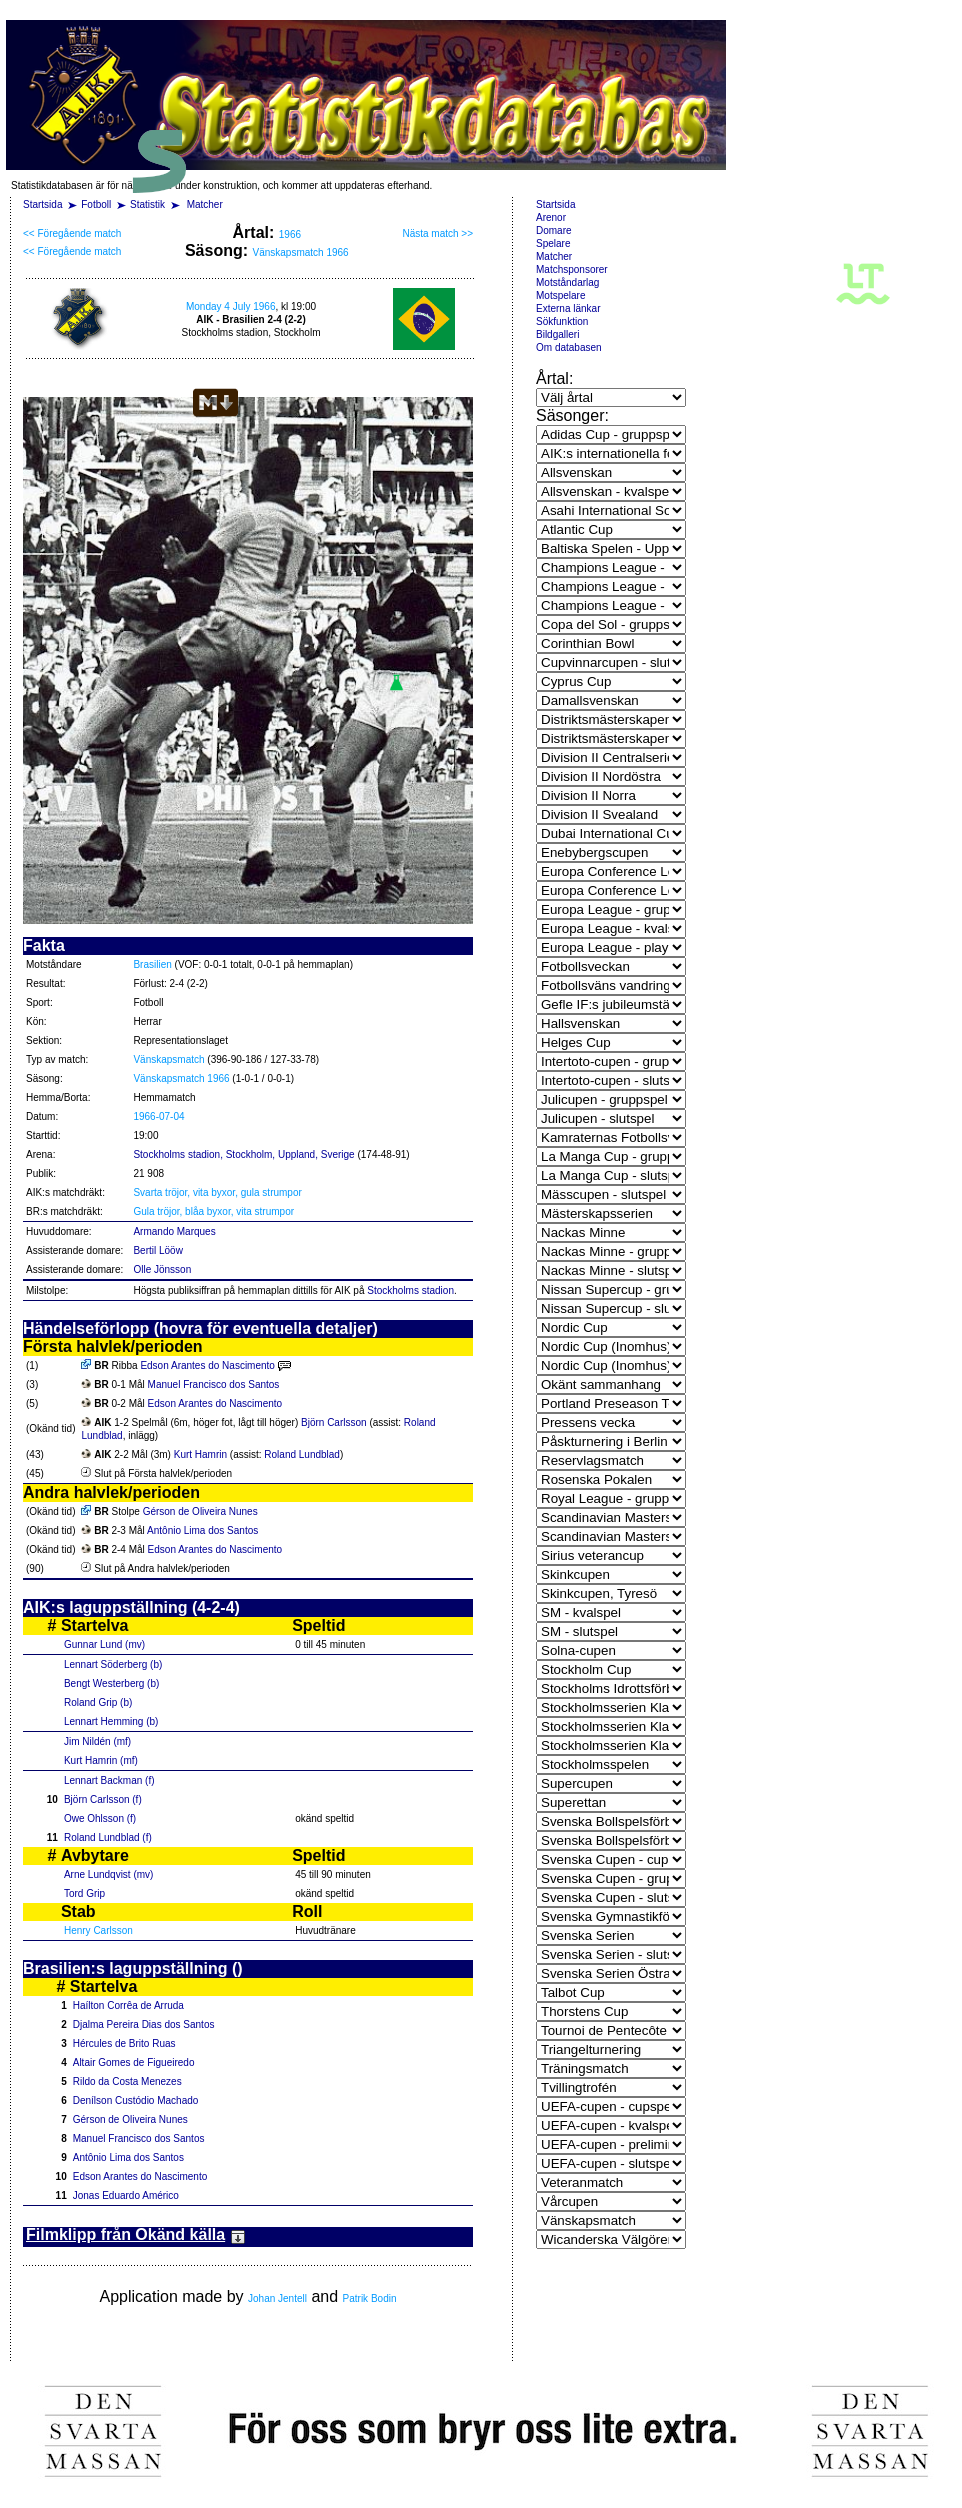 The width and height of the screenshot is (962, 2508). I want to click on access laboratory or science features, so click(396, 682).